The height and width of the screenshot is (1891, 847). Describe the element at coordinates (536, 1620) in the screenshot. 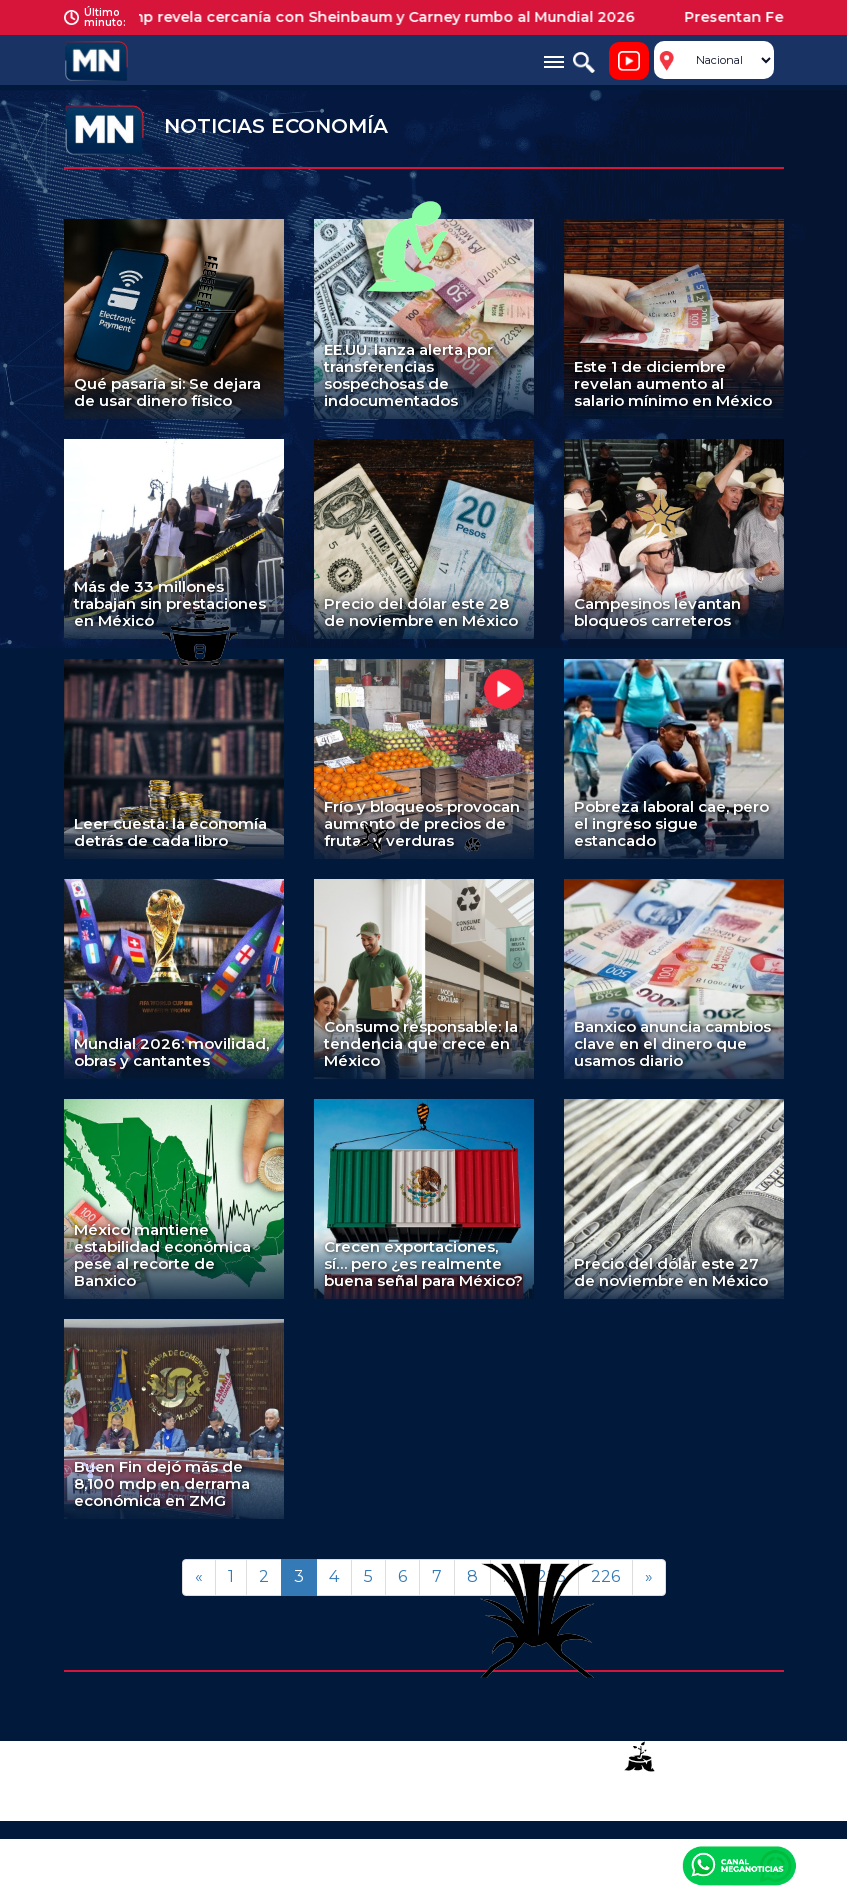

I see `indicates volcanic activity or hazard in a game` at that location.